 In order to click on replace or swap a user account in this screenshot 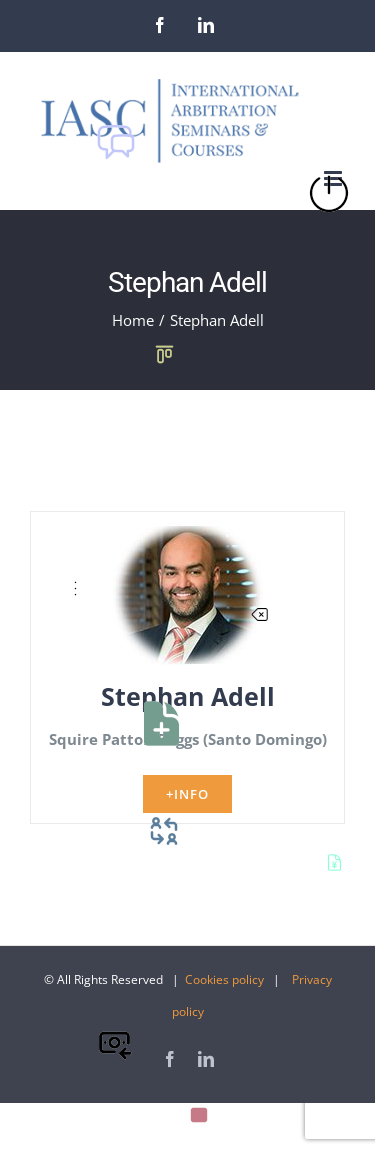, I will do `click(164, 831)`.